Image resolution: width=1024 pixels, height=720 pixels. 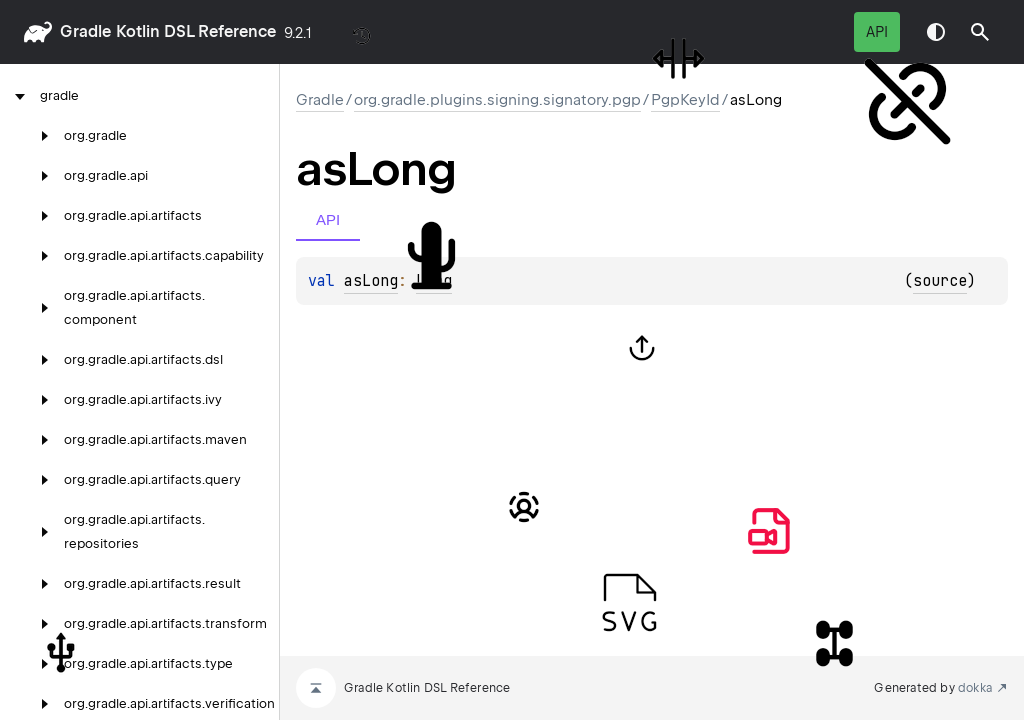 What do you see at coordinates (642, 348) in the screenshot?
I see `upload file or content` at bounding box center [642, 348].